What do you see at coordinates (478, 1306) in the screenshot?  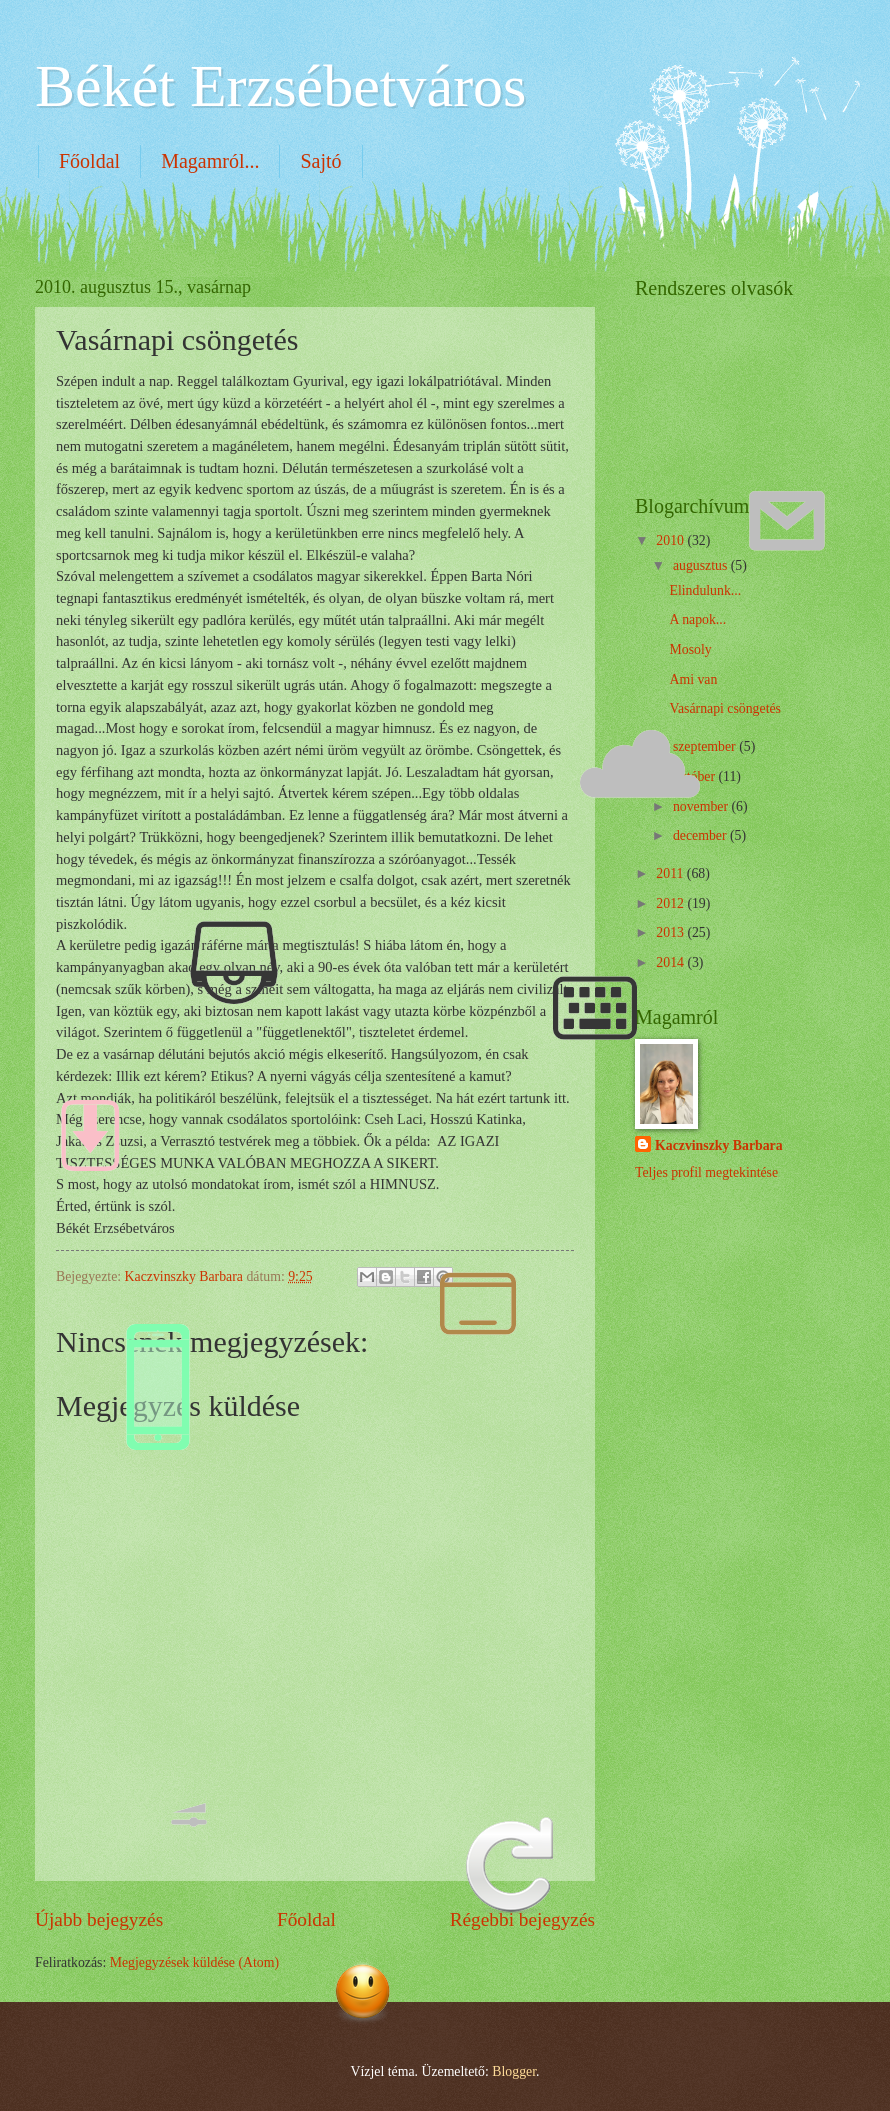 I see `access desktop preferences or display settings` at bounding box center [478, 1306].